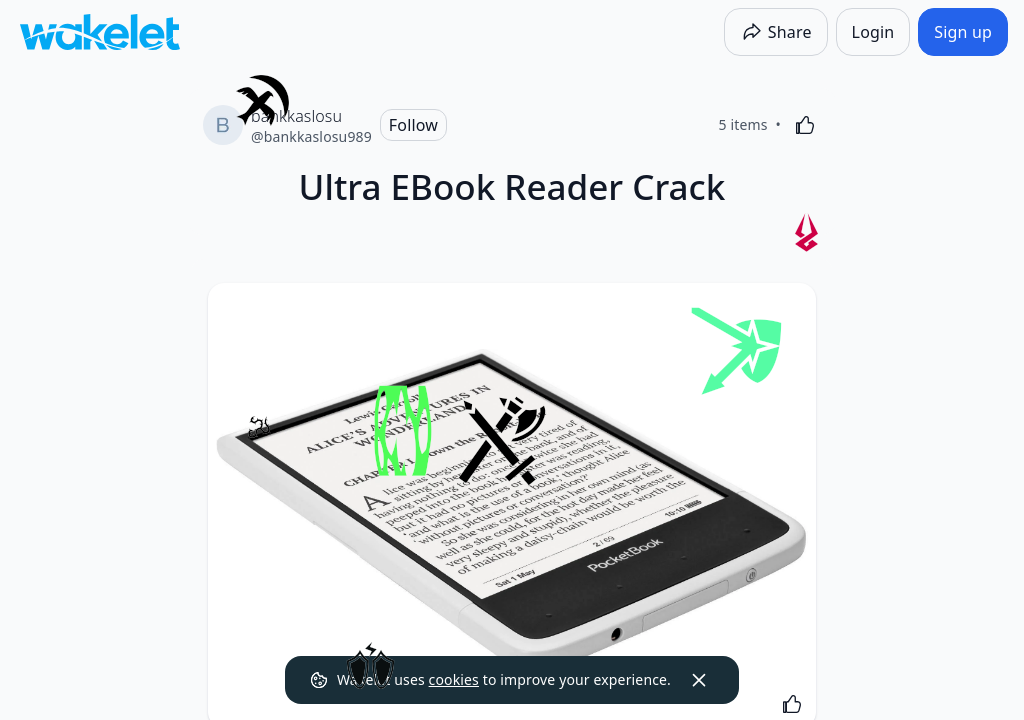 The width and height of the screenshot is (1024, 720). Describe the element at coordinates (502, 441) in the screenshot. I see `access combat or battle features` at that location.